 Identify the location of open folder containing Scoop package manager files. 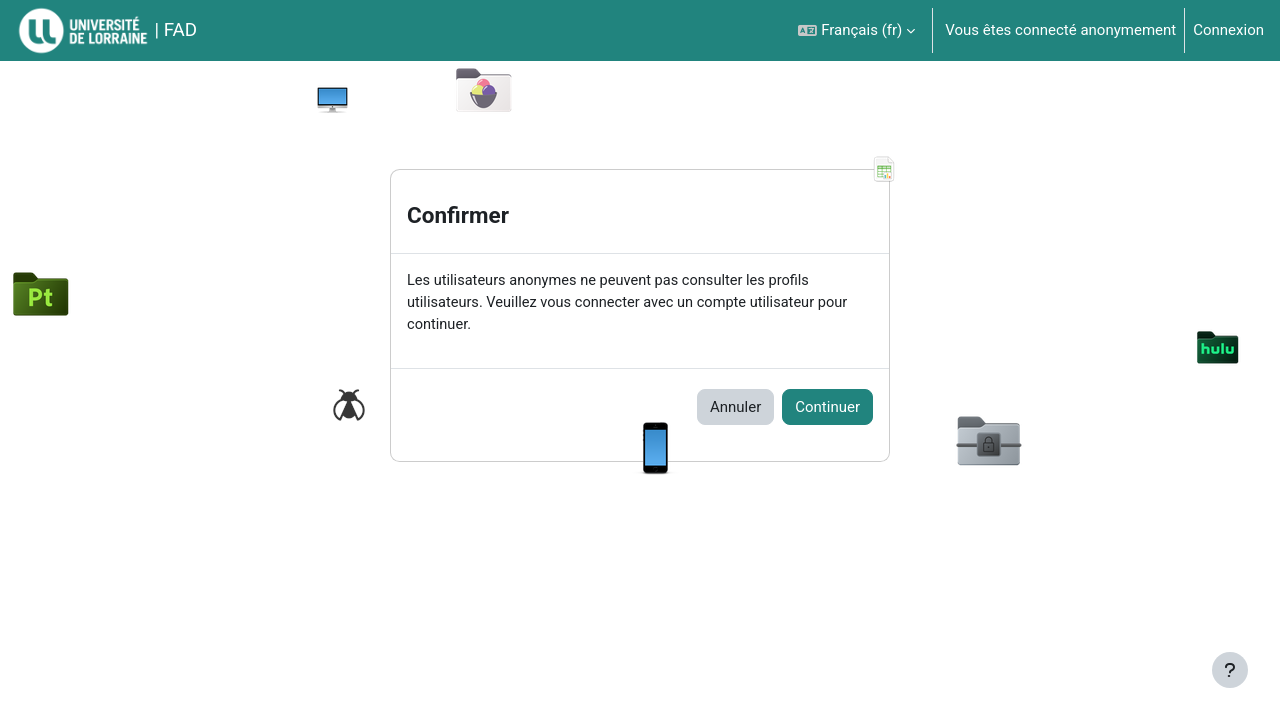
(483, 91).